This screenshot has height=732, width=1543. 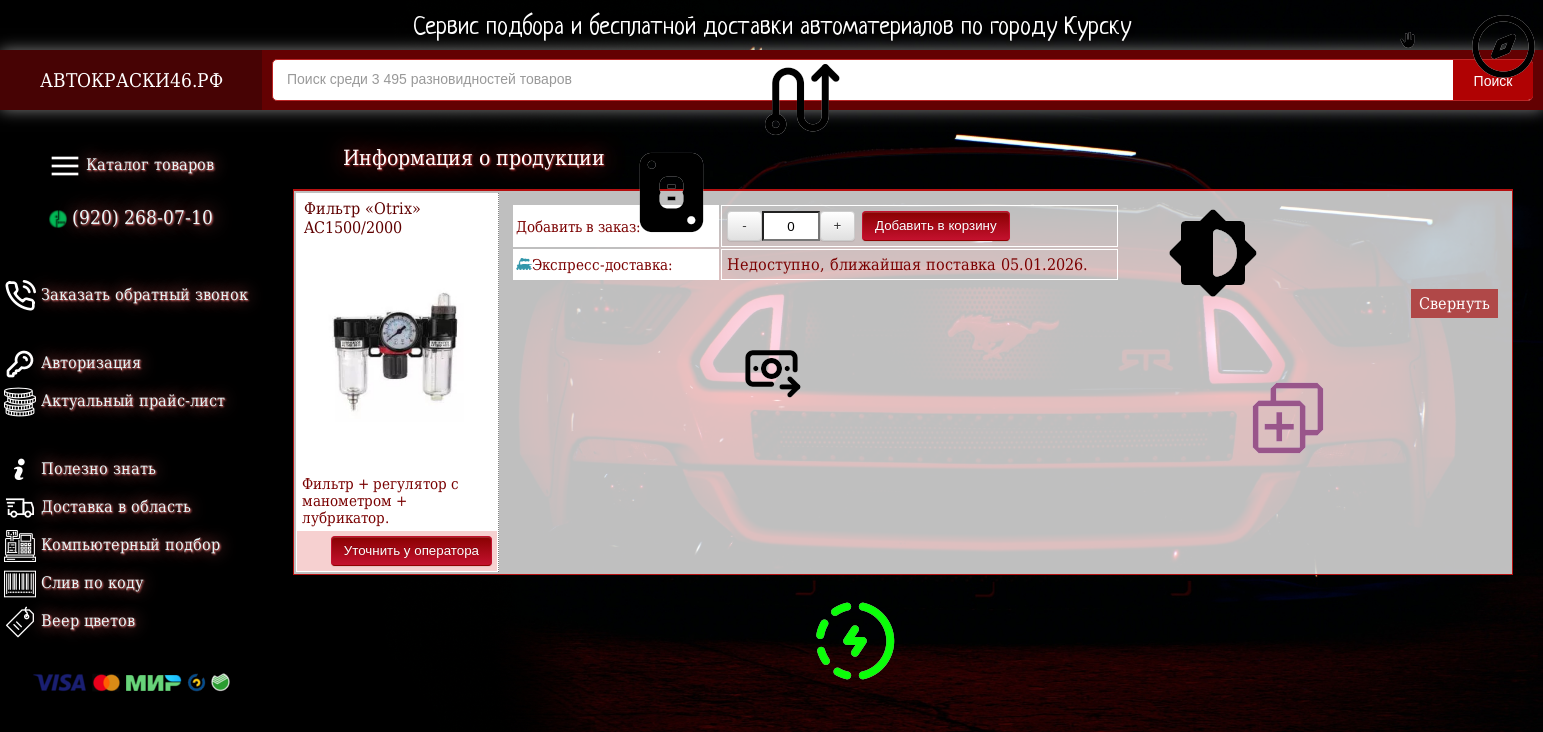 What do you see at coordinates (855, 641) in the screenshot?
I see `charging in progress` at bounding box center [855, 641].